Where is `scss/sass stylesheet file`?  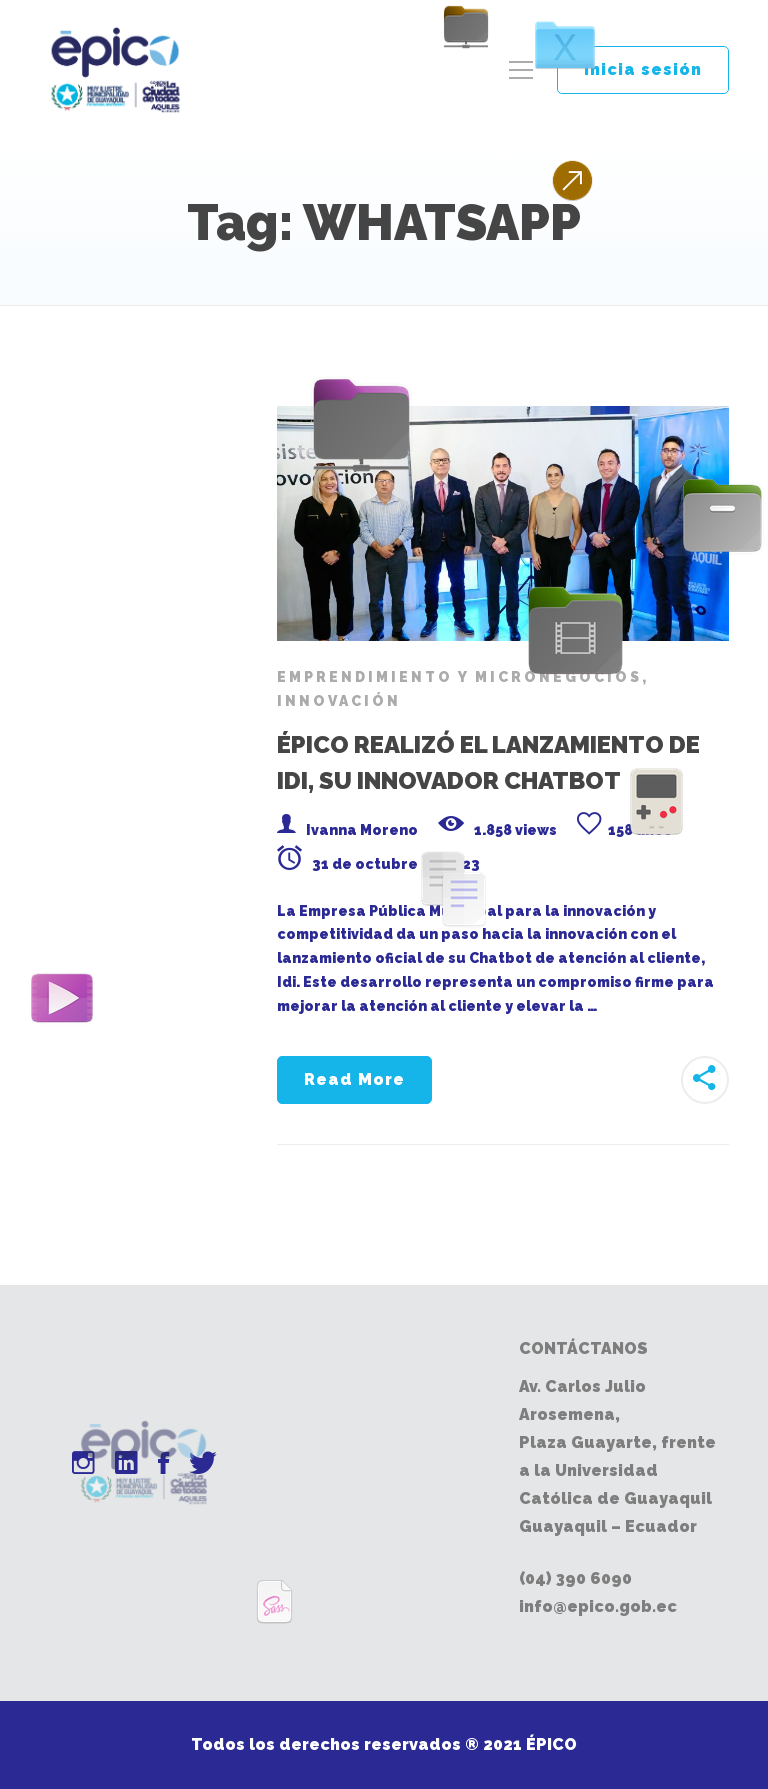
scss/sass stylesheet file is located at coordinates (274, 1601).